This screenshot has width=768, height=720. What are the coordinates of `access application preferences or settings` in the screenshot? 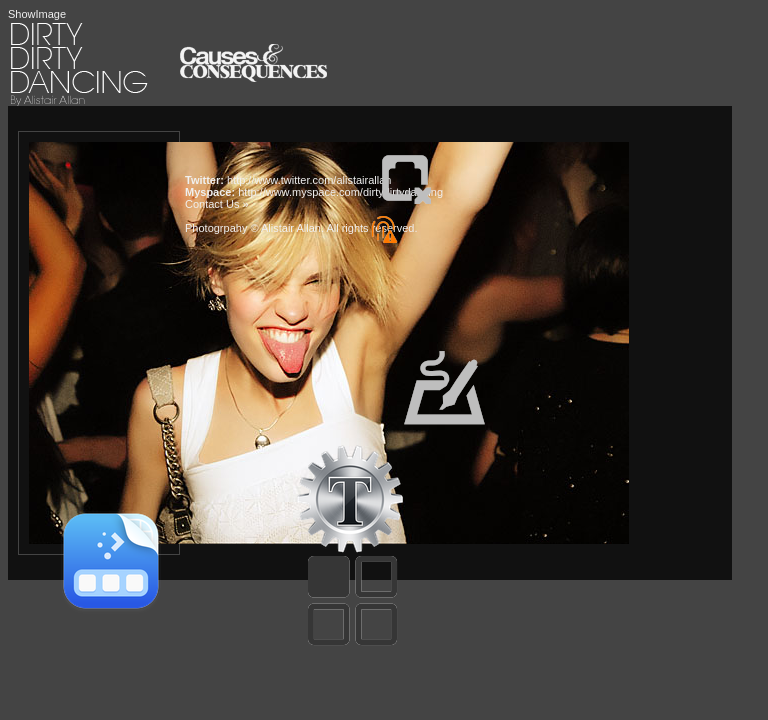 It's located at (355, 603).